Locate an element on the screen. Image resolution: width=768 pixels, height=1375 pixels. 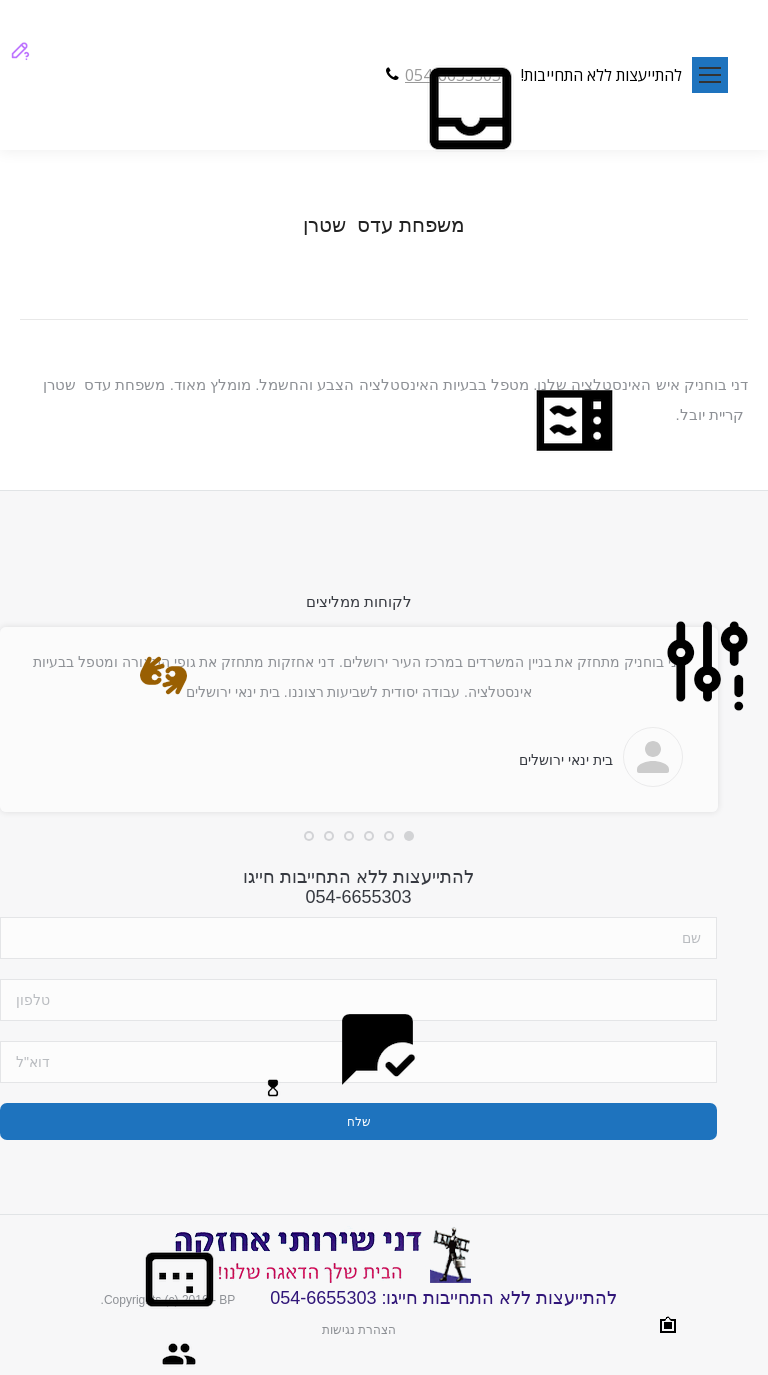
access ASL interpretation services is located at coordinates (163, 675).